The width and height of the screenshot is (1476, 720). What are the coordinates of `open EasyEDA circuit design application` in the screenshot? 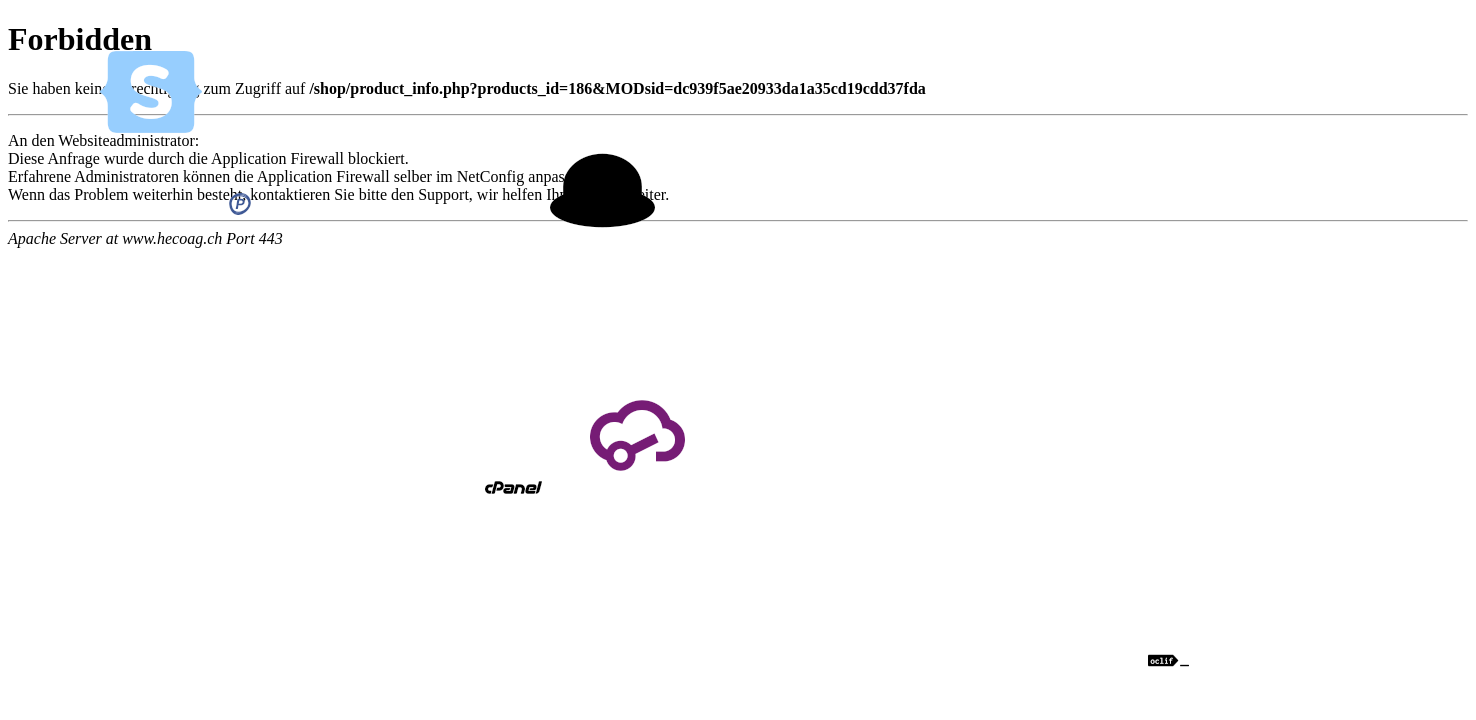 It's located at (637, 435).